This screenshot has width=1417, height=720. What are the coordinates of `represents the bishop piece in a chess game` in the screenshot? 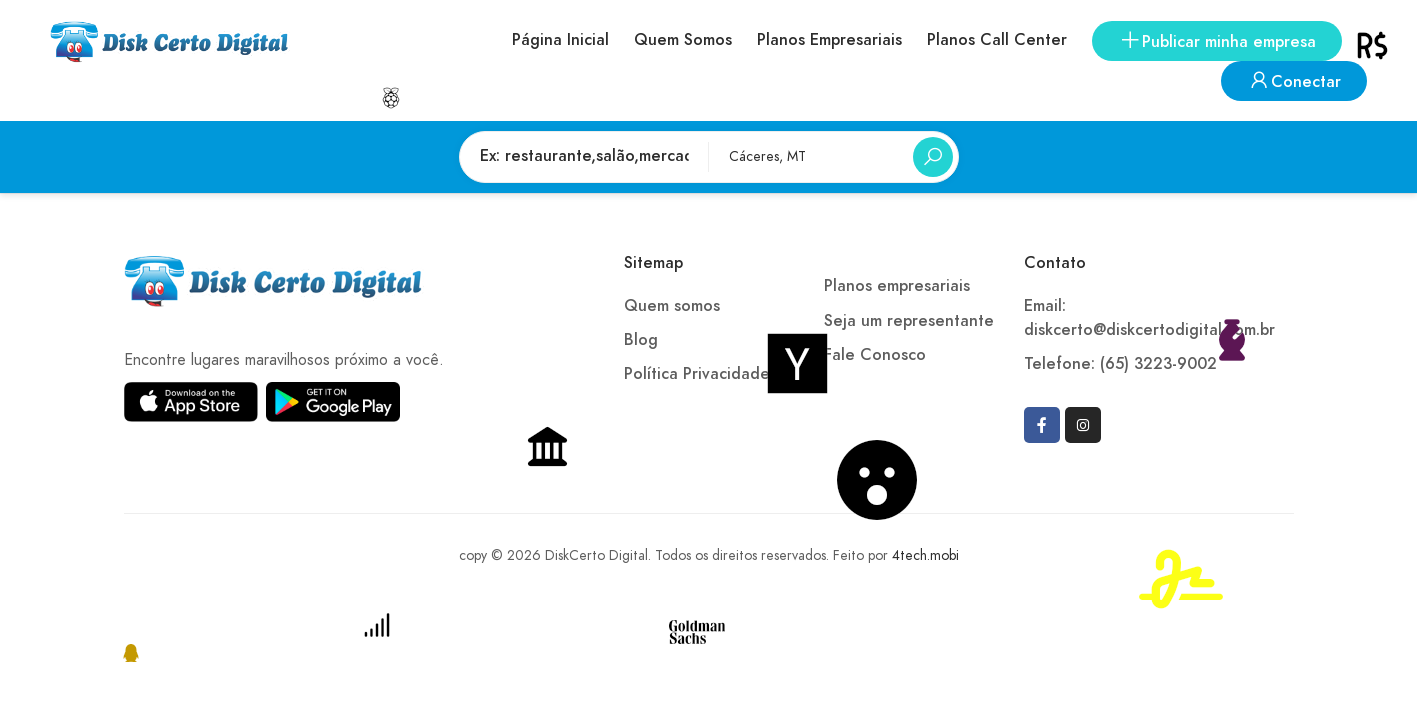 It's located at (1232, 340).